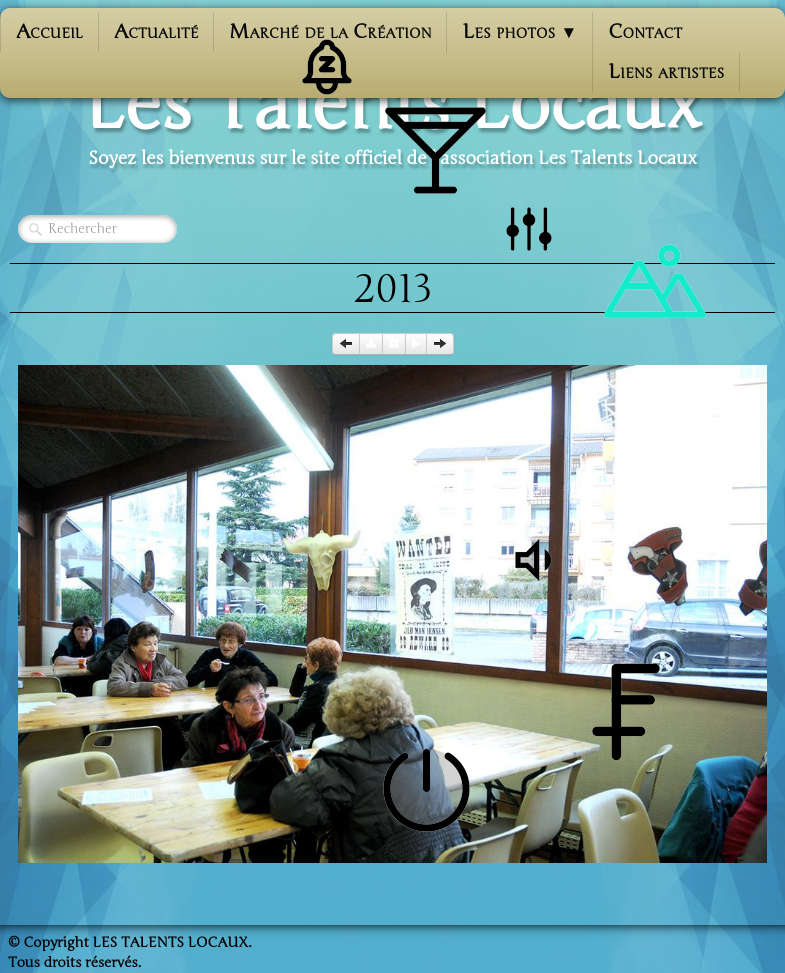 Image resolution: width=785 pixels, height=973 pixels. What do you see at coordinates (655, 286) in the screenshot?
I see `view landscape or nature photos` at bounding box center [655, 286].